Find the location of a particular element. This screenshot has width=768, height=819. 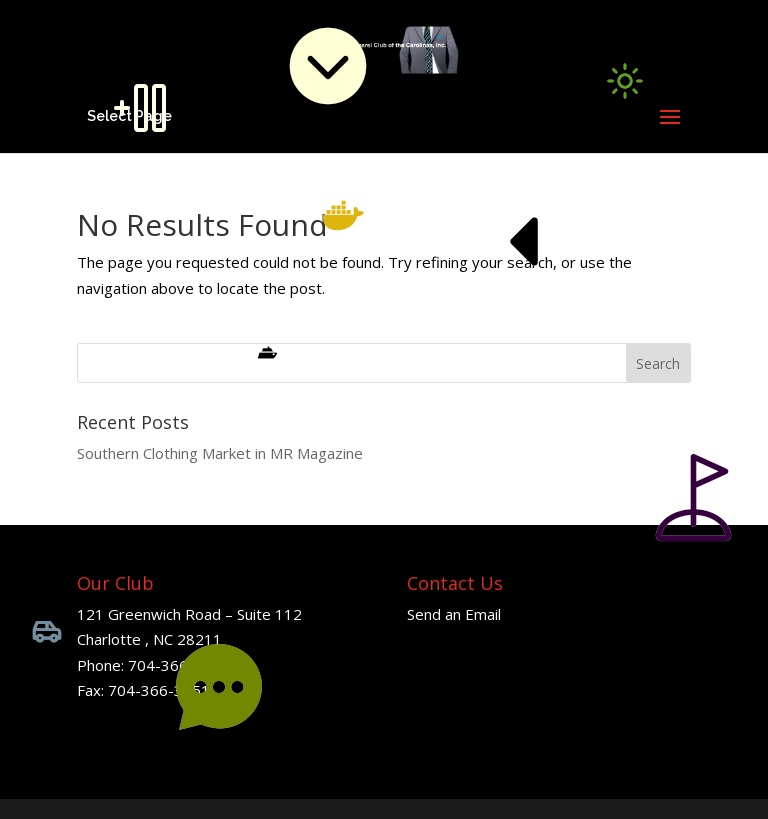

access vehicle or driving settings is located at coordinates (47, 631).